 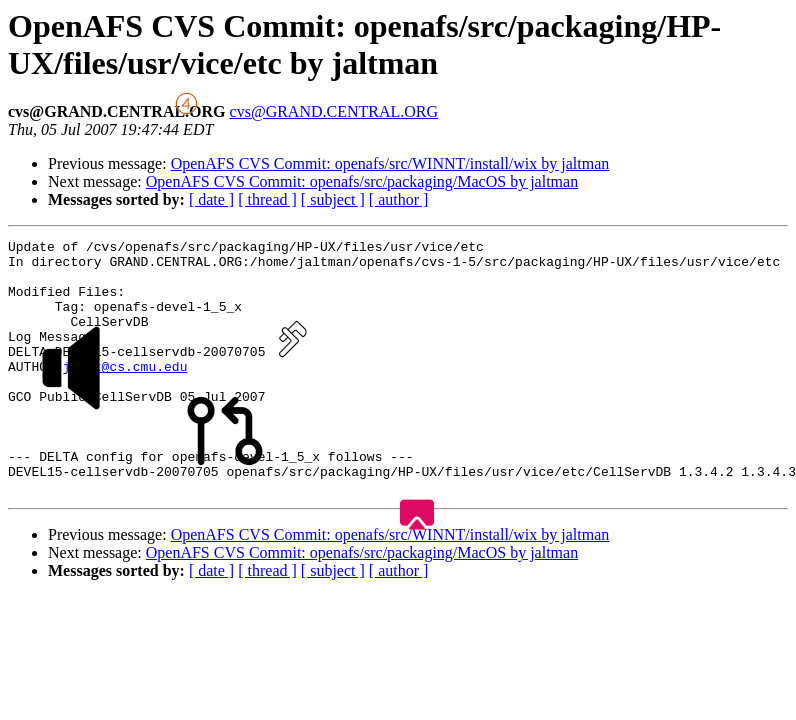 I want to click on indicates step four in a multi-step process, so click(x=186, y=103).